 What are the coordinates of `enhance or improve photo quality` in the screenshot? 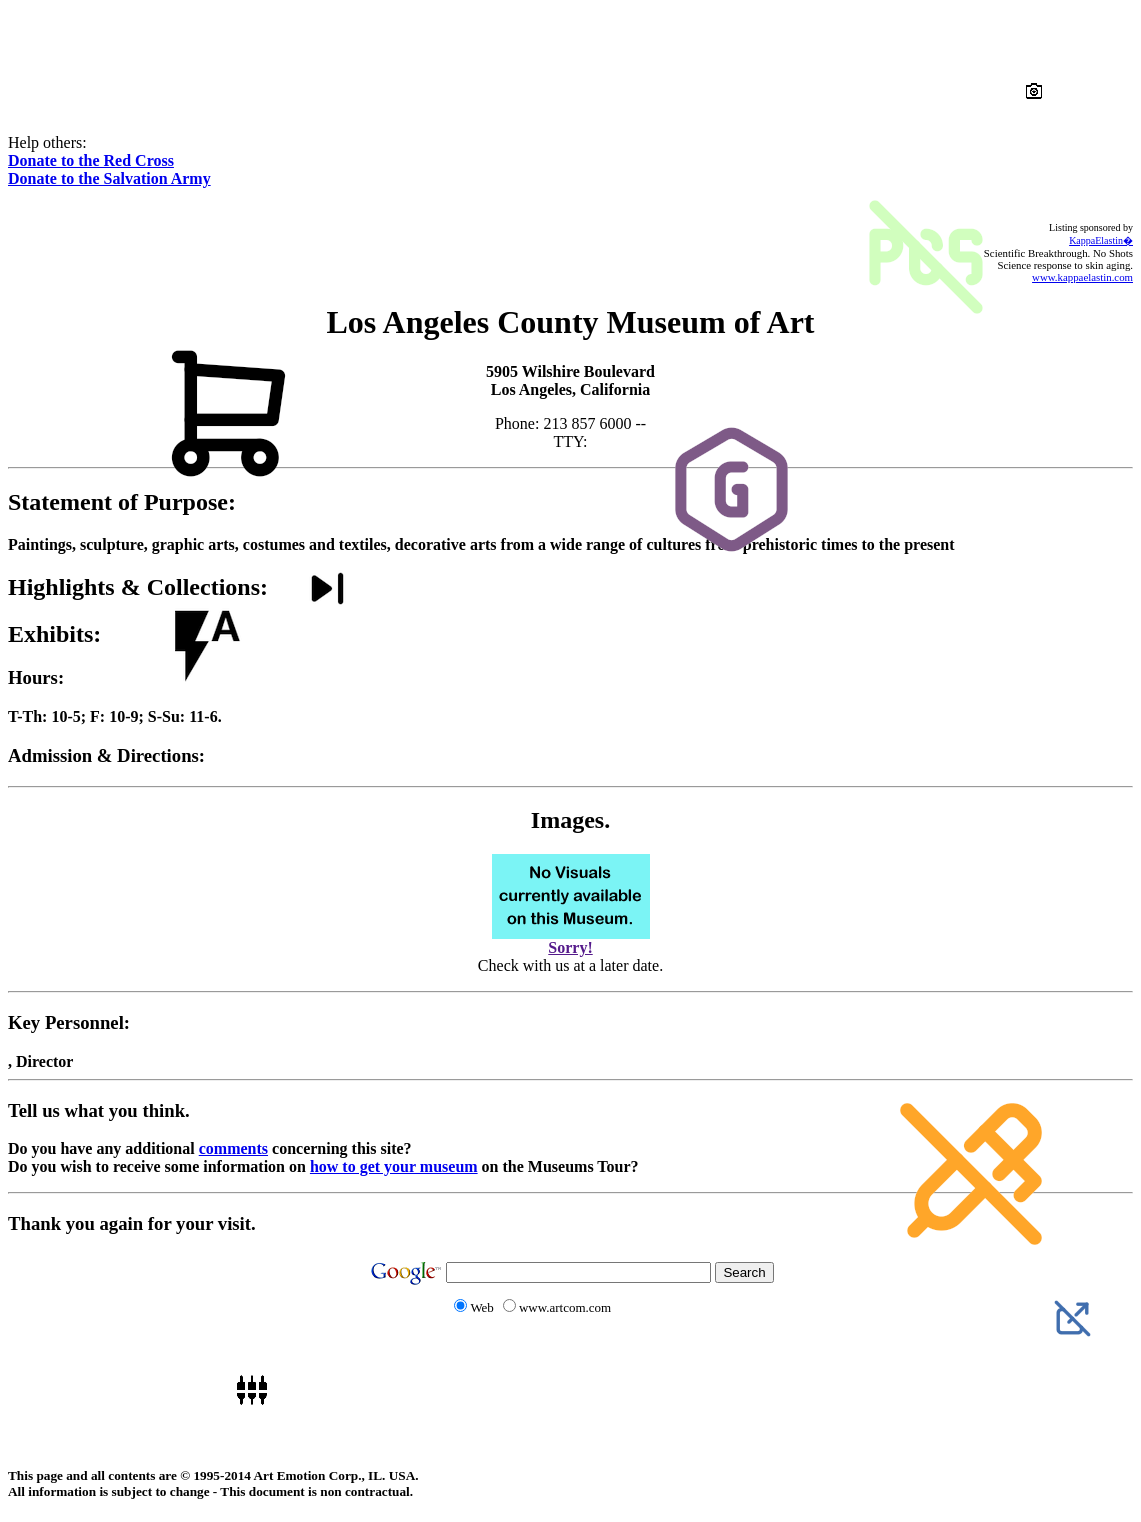 It's located at (1034, 91).